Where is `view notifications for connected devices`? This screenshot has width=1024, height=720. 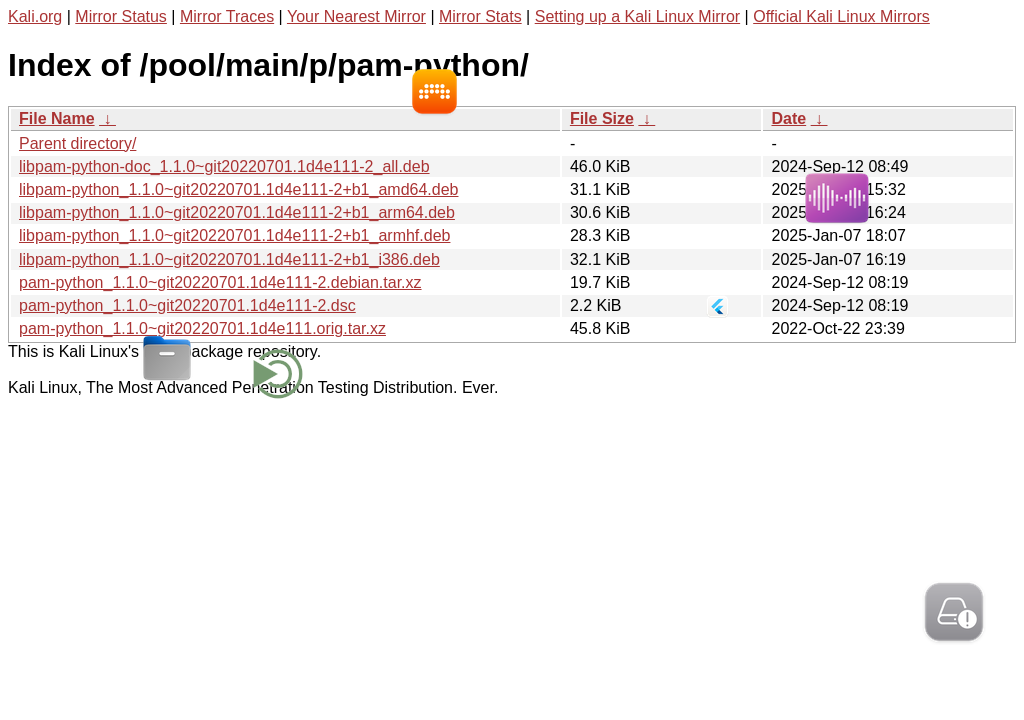
view notifications for connected devices is located at coordinates (954, 613).